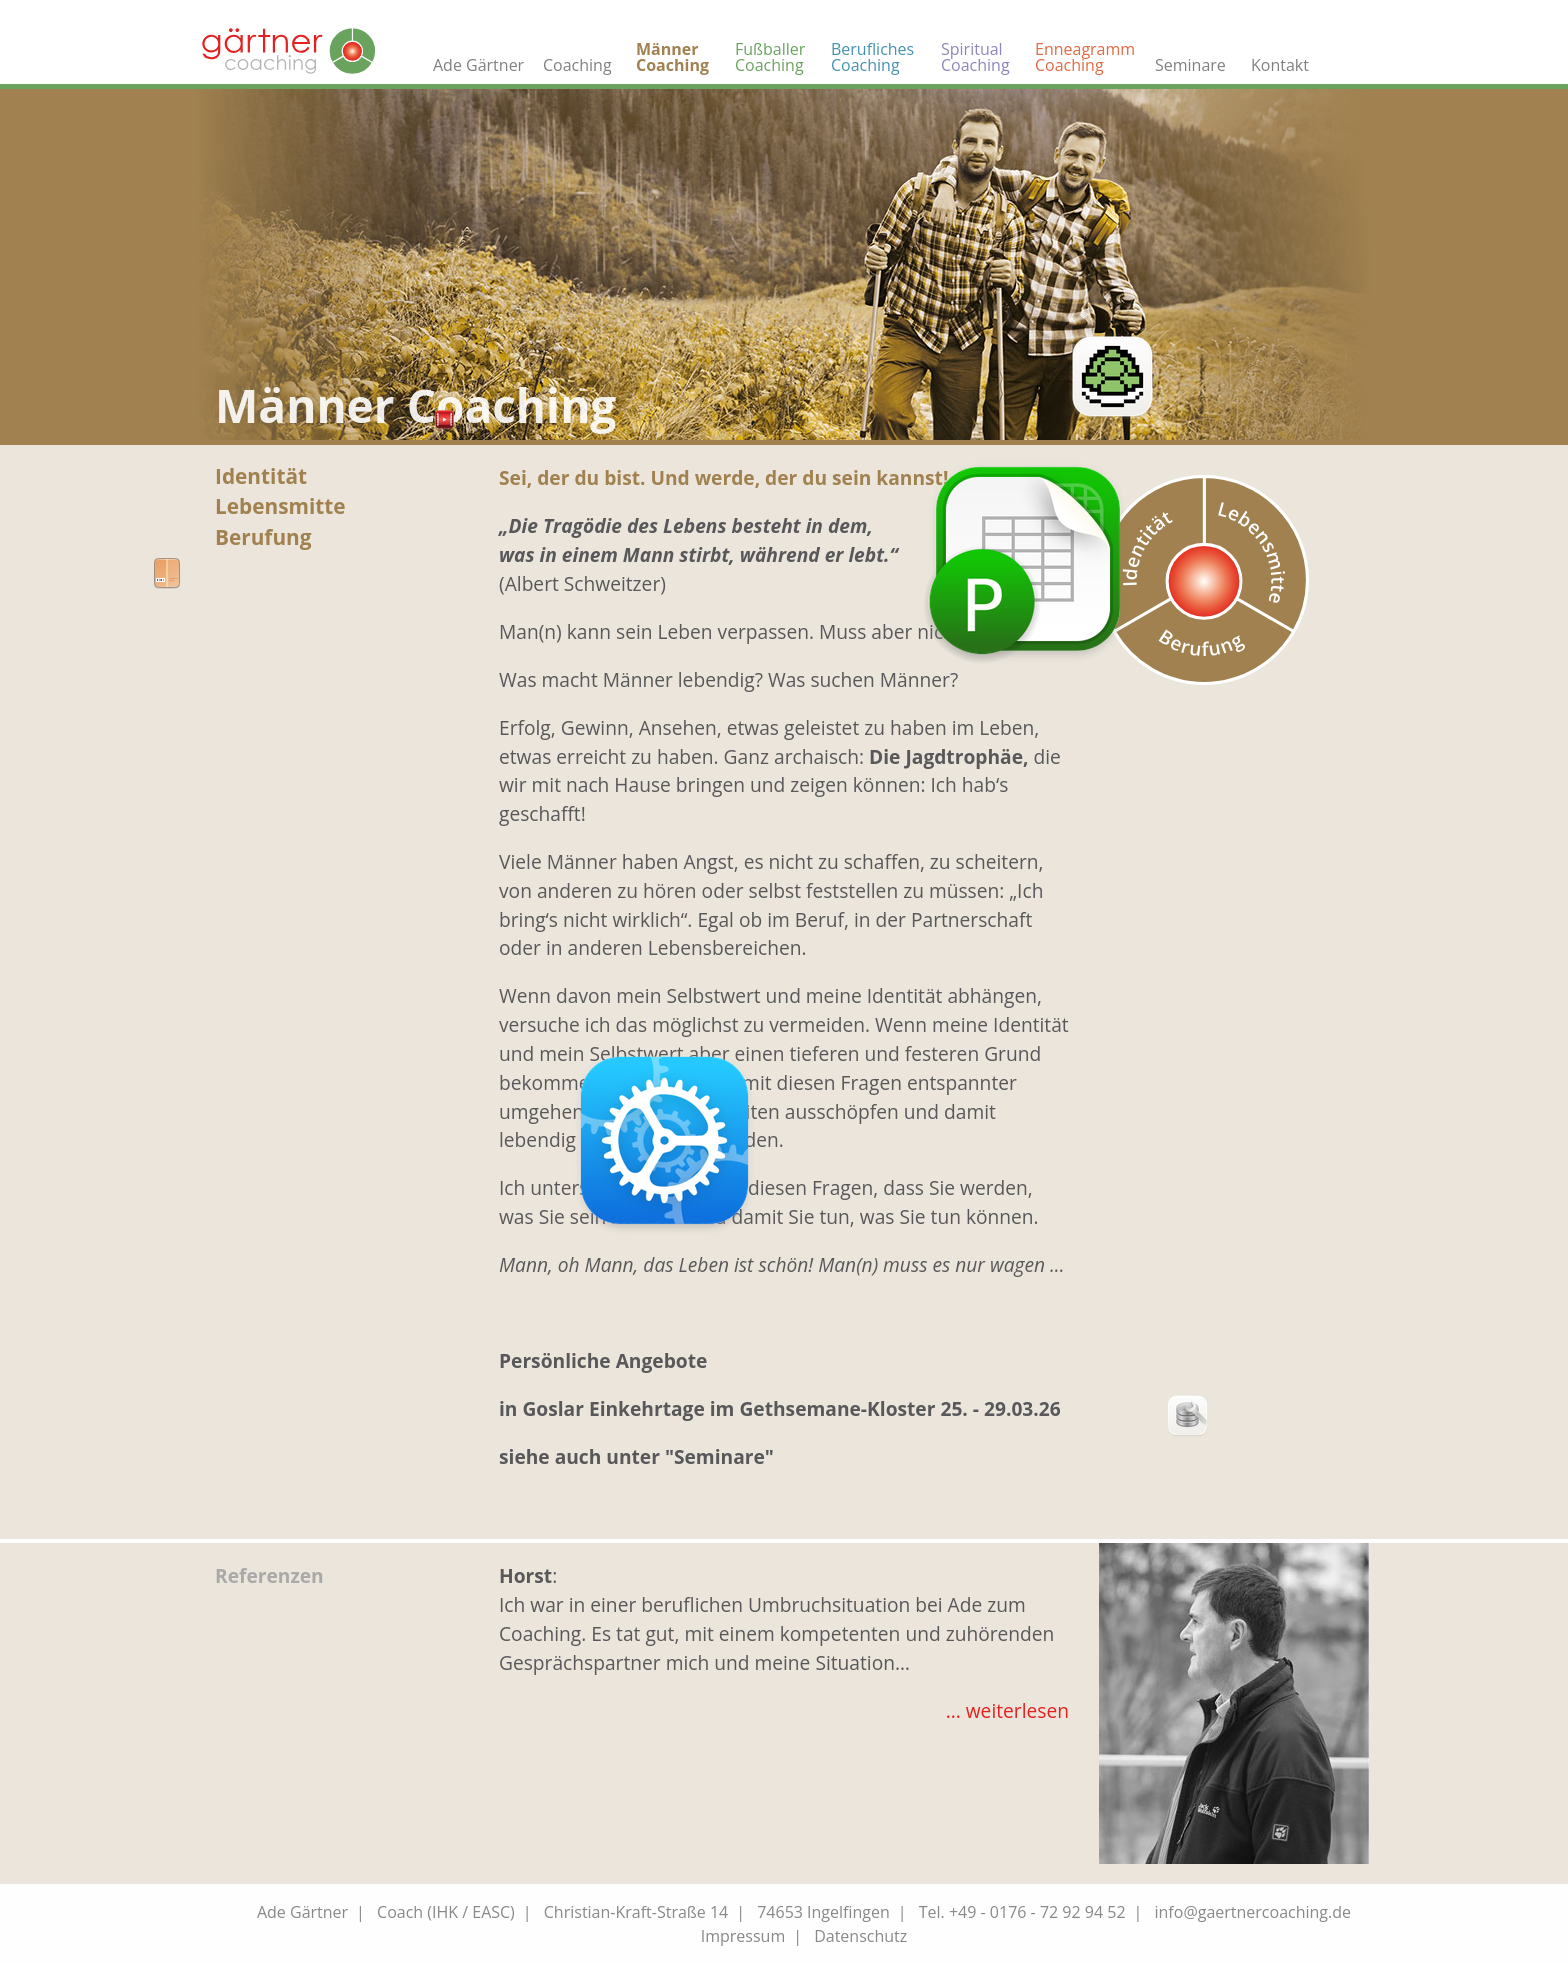 This screenshot has width=1568, height=1964. What do you see at coordinates (1028, 559) in the screenshot?
I see `open FreeOffice PlanMaker spreadsheet application` at bounding box center [1028, 559].